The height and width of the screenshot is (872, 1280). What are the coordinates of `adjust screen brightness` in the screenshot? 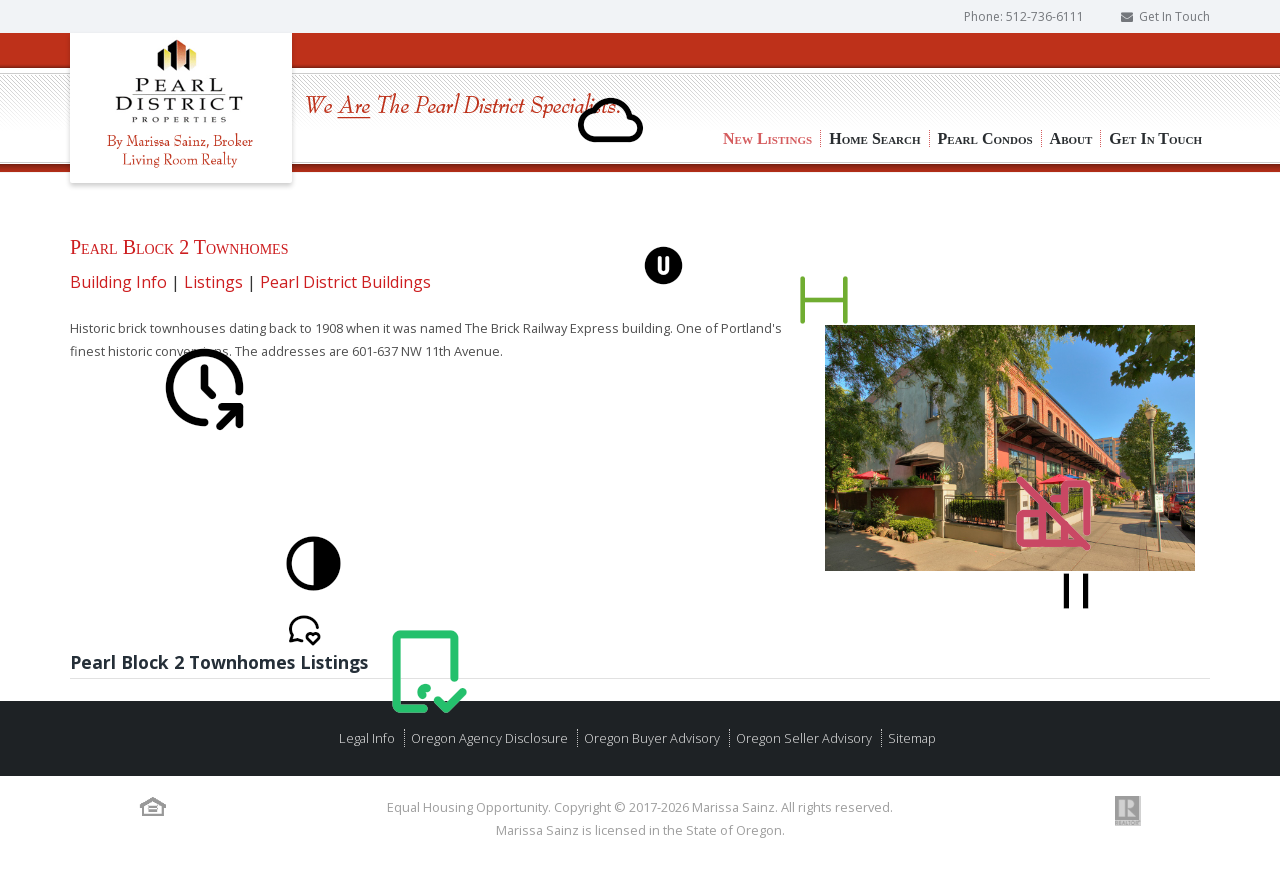 It's located at (313, 563).